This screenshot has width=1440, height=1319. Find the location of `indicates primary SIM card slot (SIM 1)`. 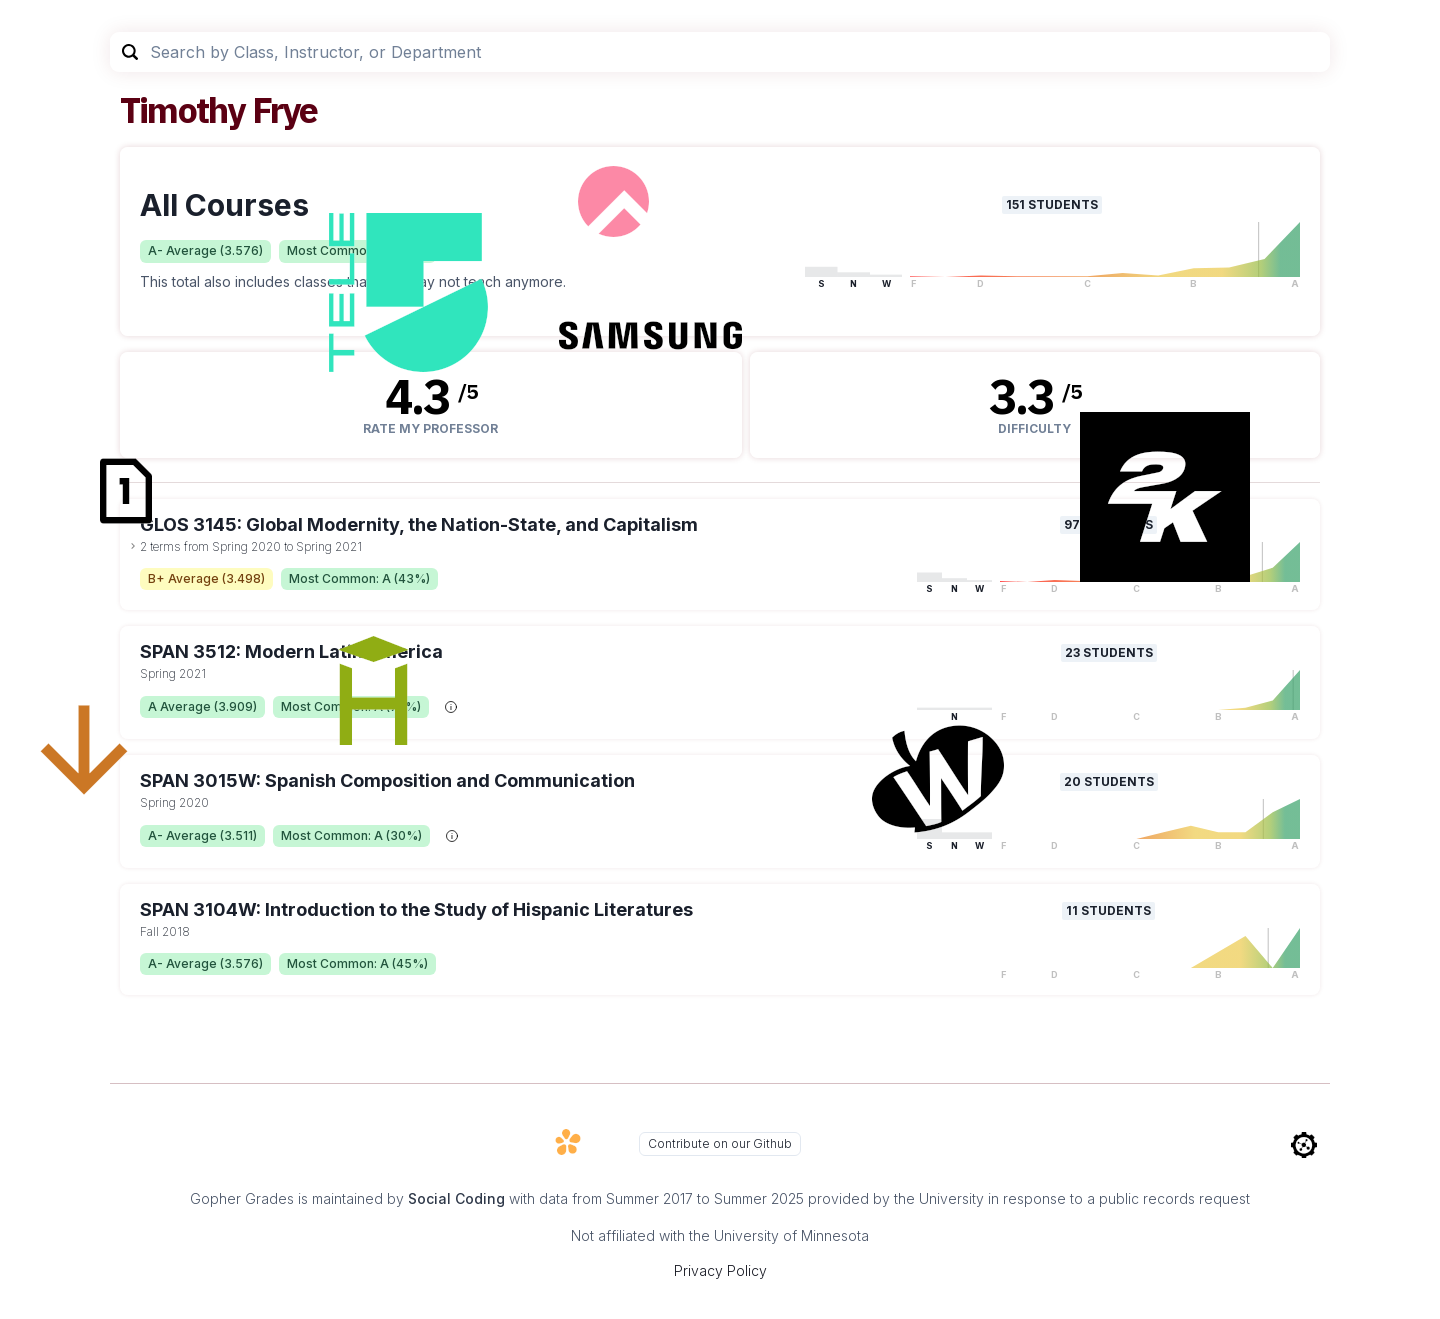

indicates primary SIM card slot (SIM 1) is located at coordinates (126, 491).